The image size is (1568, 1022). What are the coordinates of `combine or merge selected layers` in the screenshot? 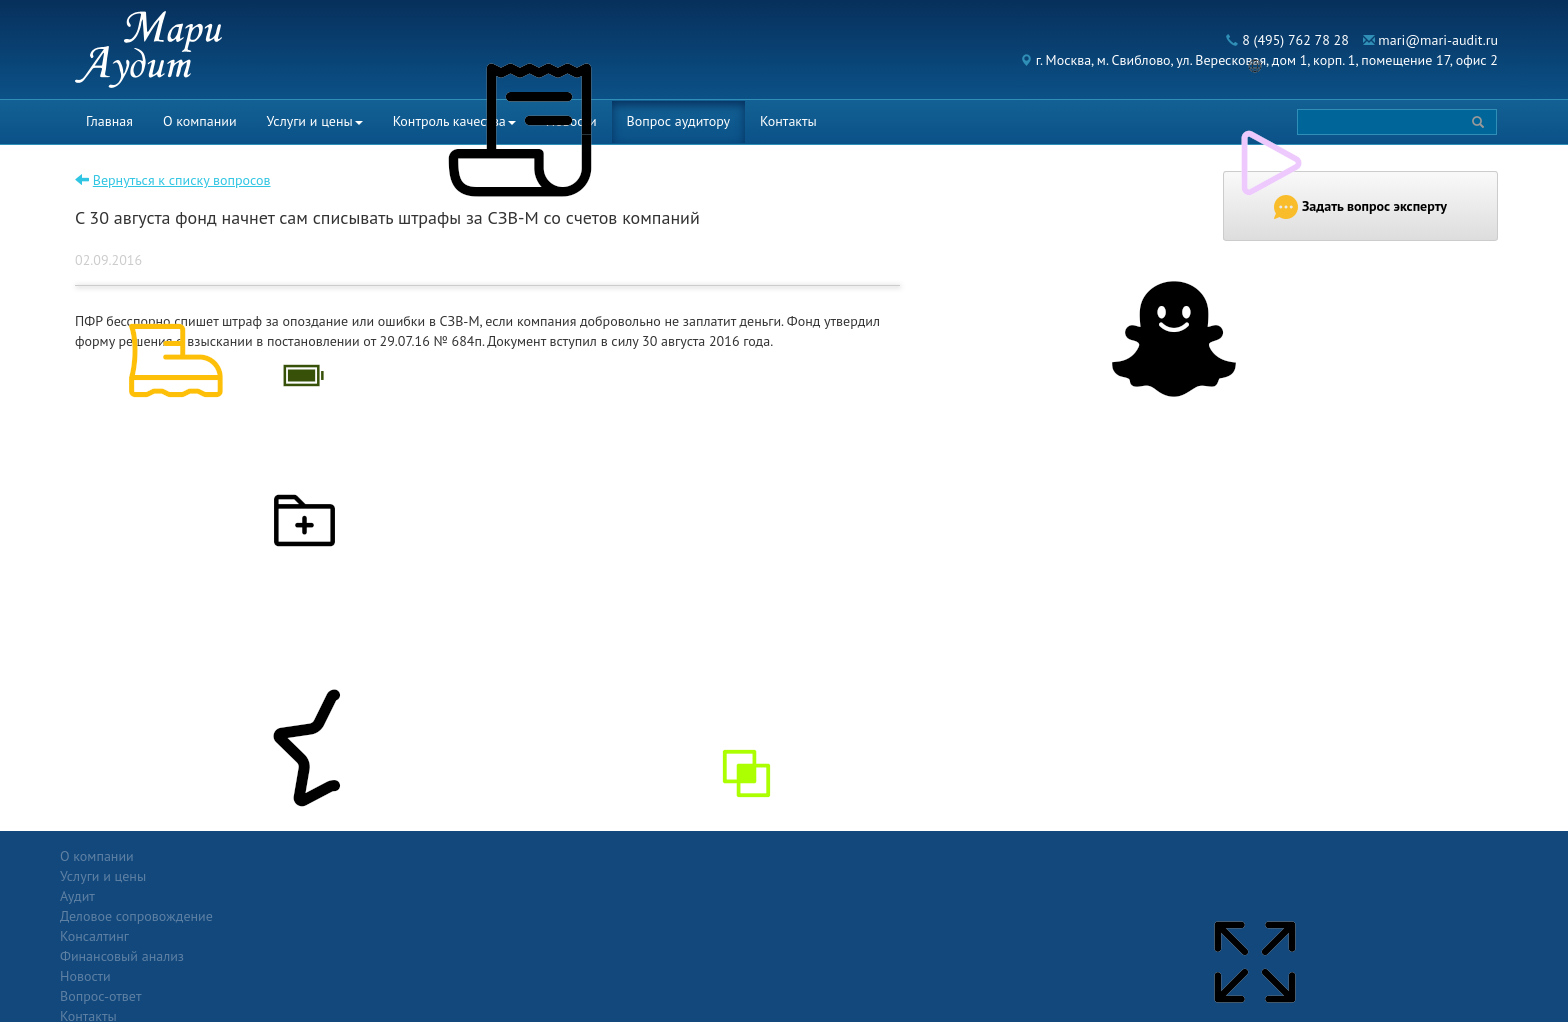 It's located at (746, 773).